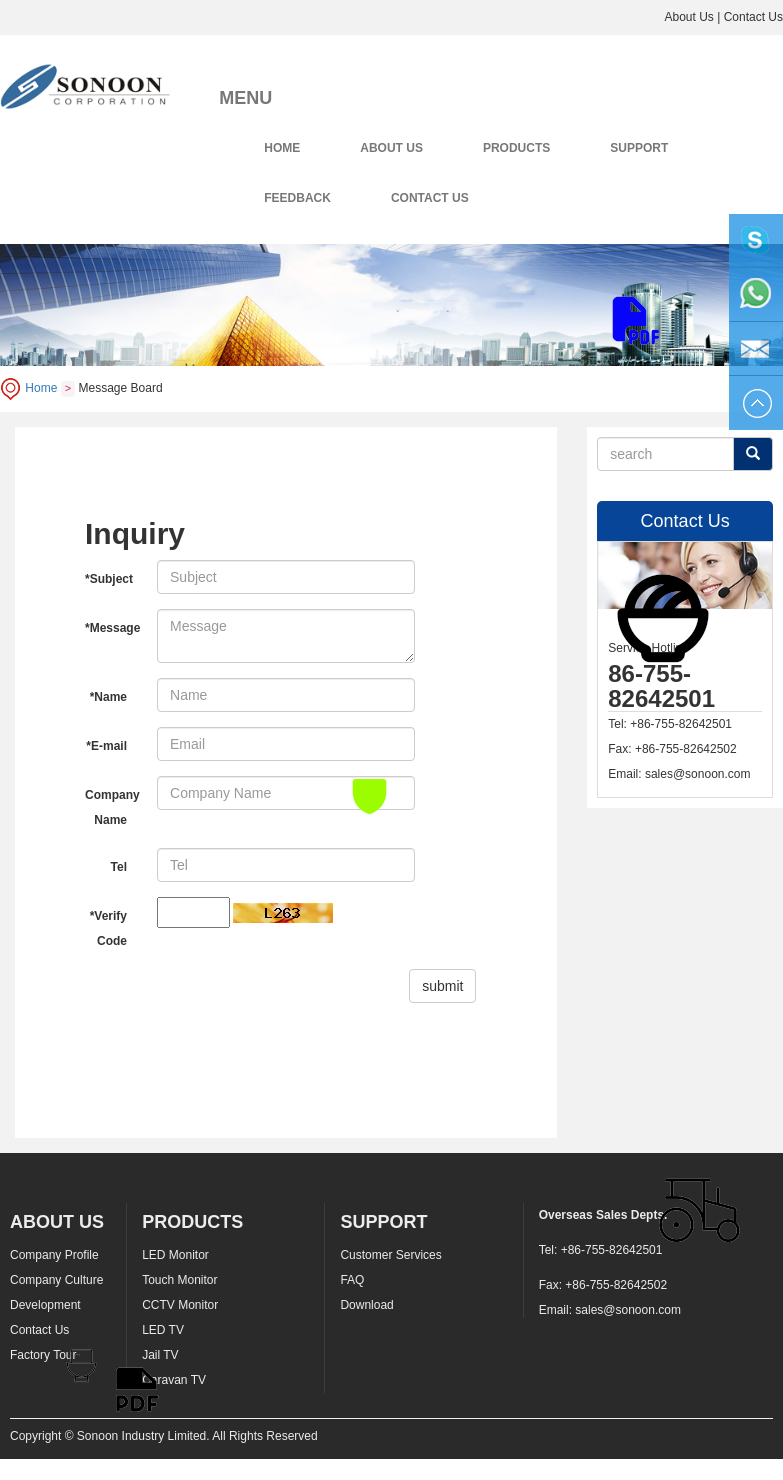  I want to click on access farming or agricultural features, so click(698, 1209).